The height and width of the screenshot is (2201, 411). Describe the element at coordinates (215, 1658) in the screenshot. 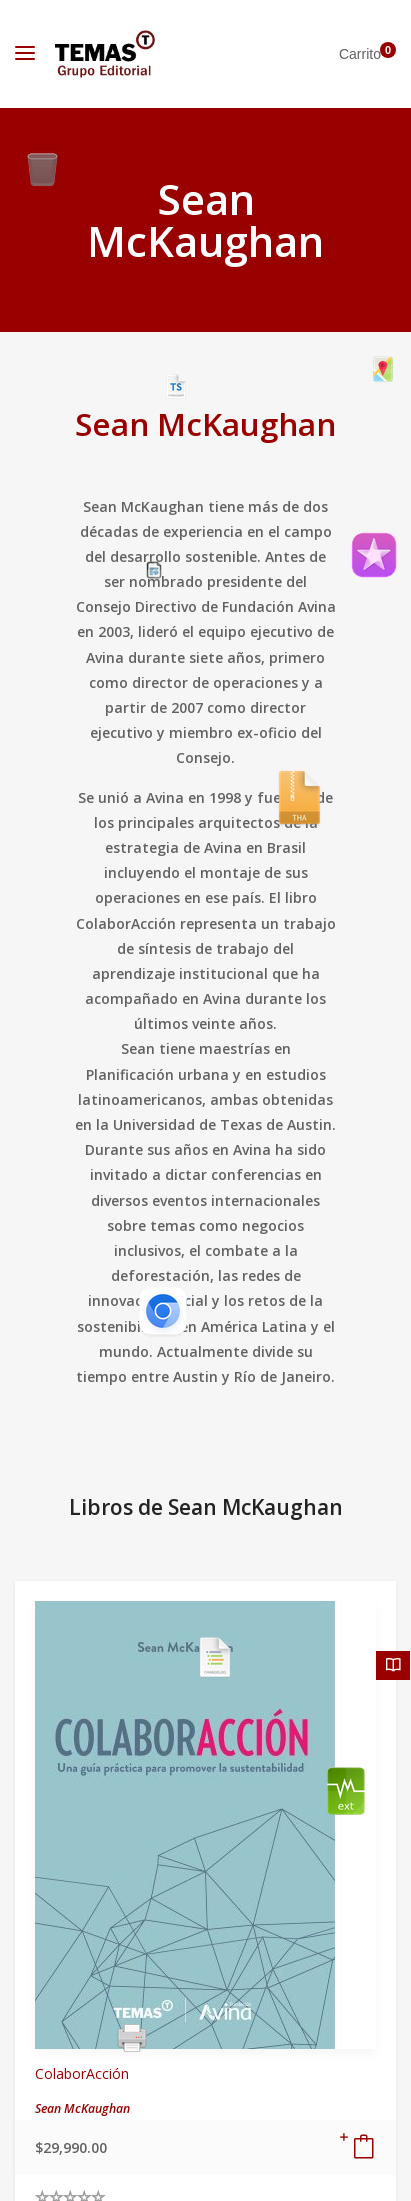

I see `changelog text file` at that location.